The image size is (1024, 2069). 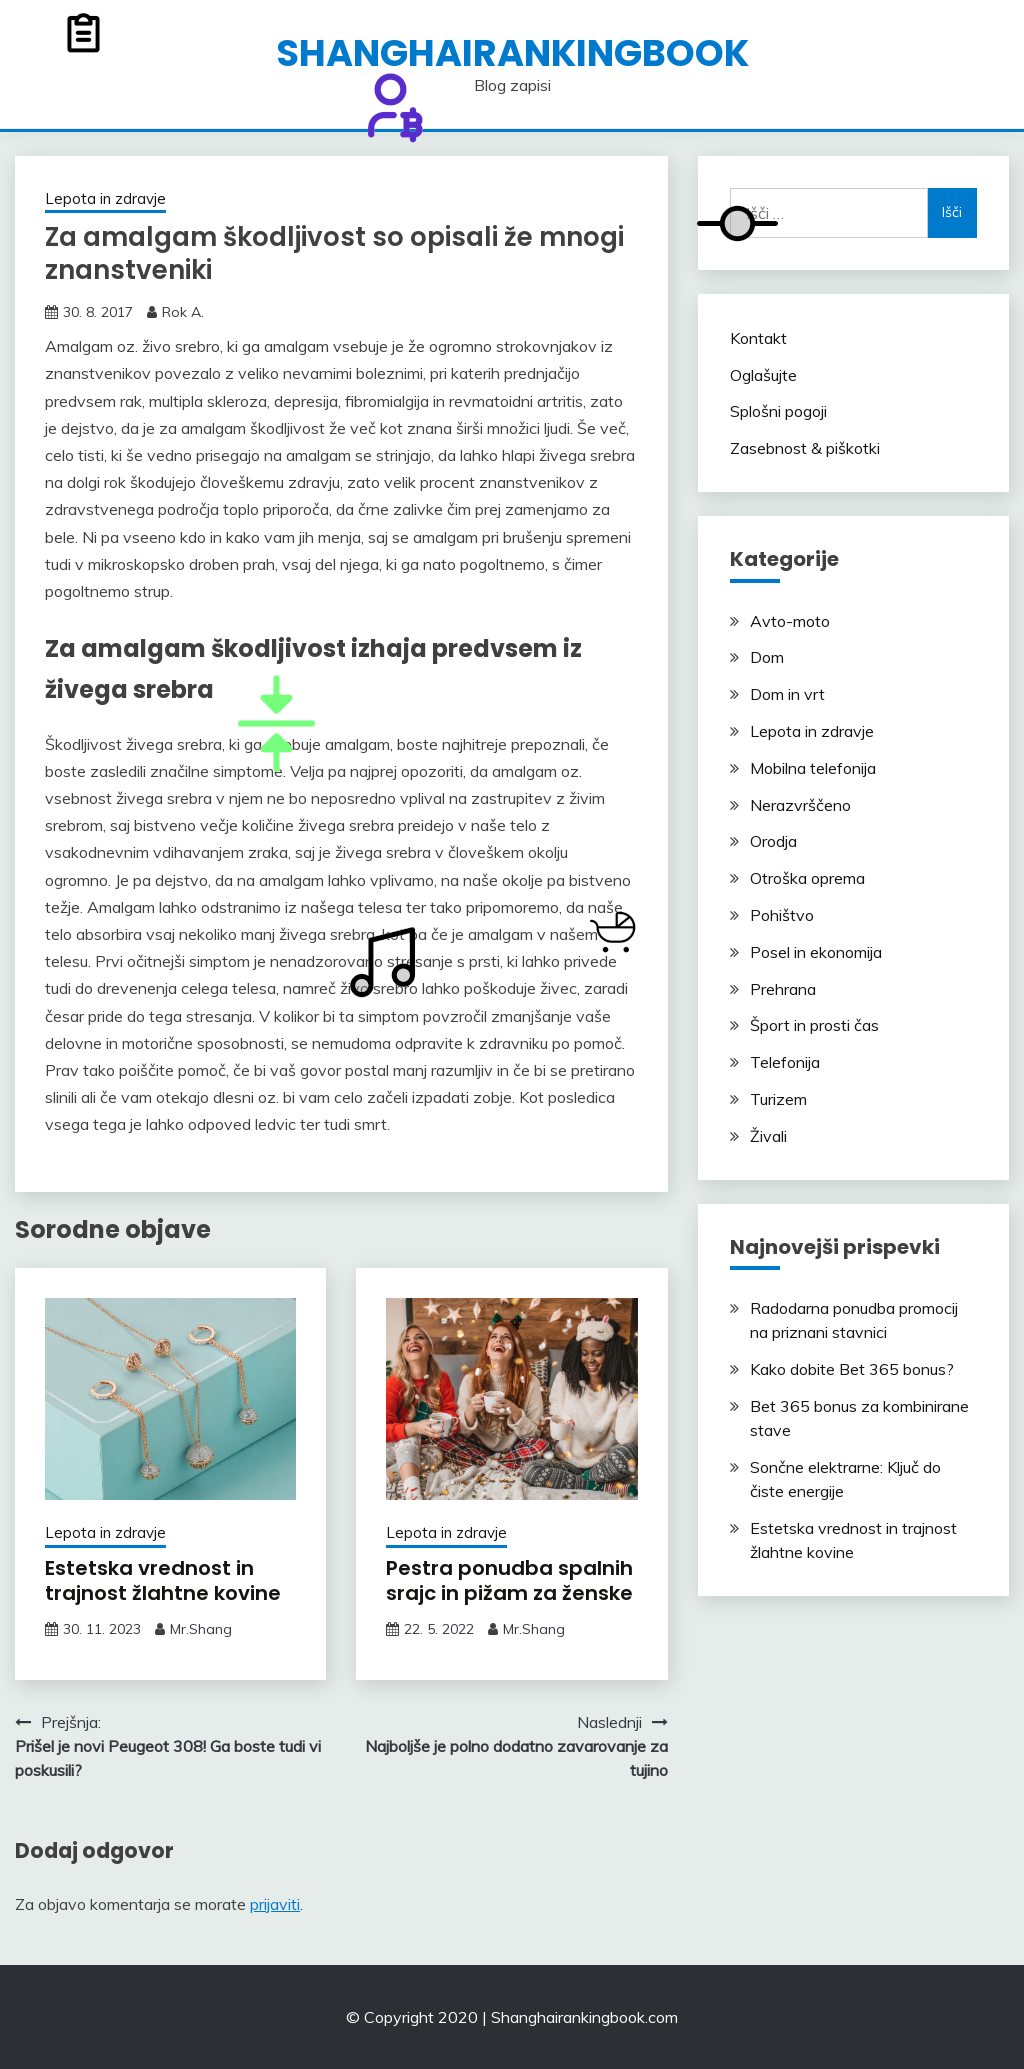 I want to click on view commit history, so click(x=737, y=223).